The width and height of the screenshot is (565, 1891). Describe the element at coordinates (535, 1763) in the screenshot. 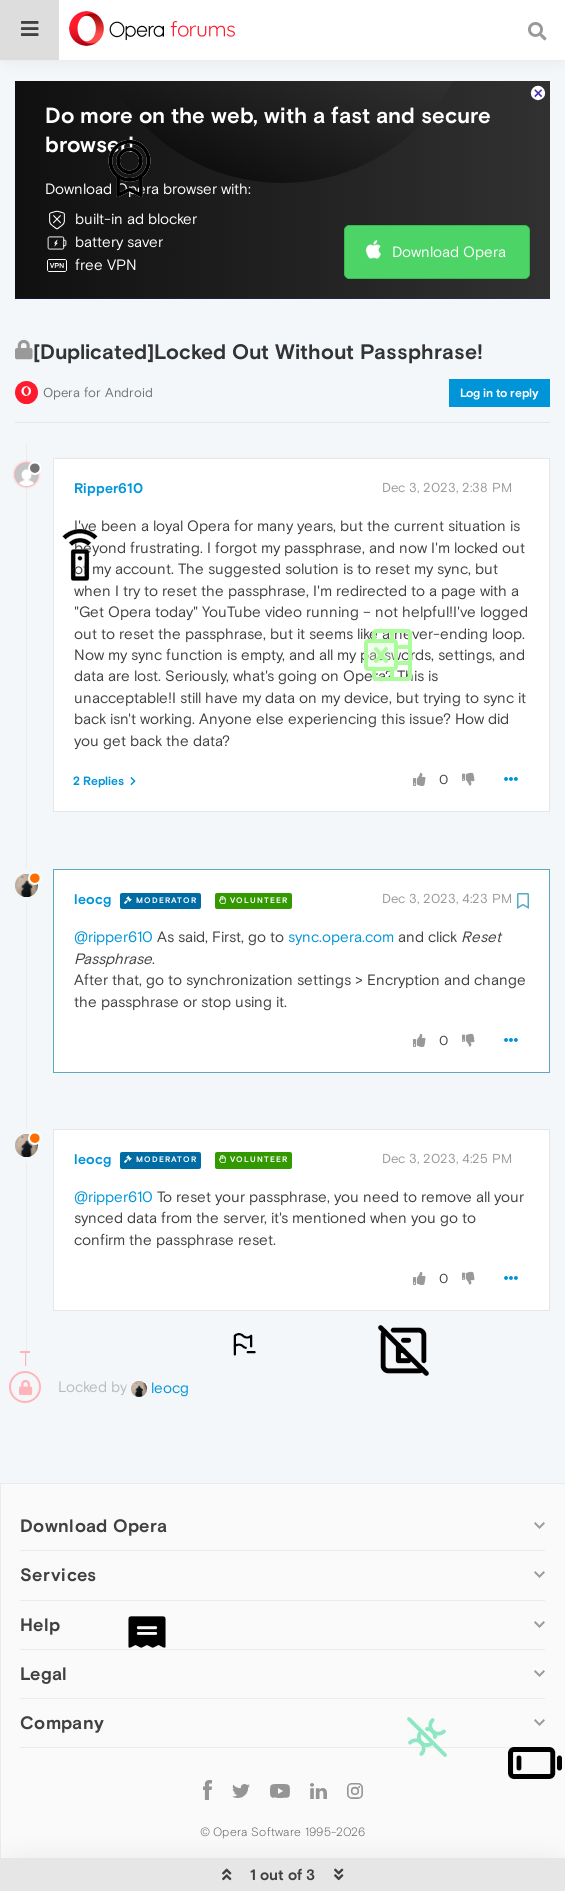

I see `indicates low battery level` at that location.